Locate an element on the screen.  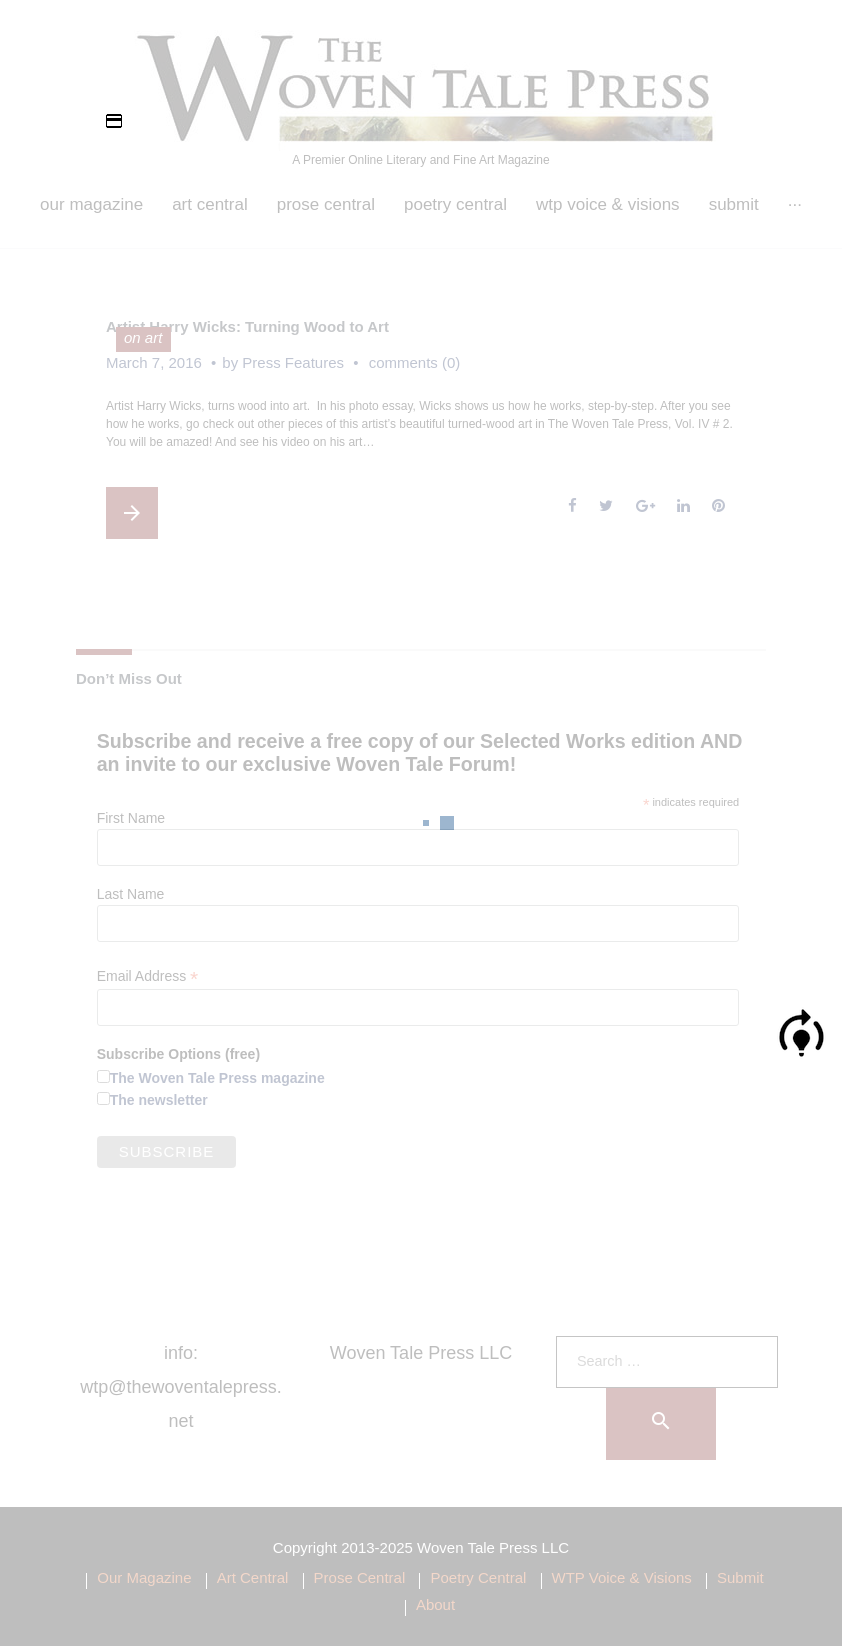
indicates machine learning or AI model training in progress is located at coordinates (801, 1034).